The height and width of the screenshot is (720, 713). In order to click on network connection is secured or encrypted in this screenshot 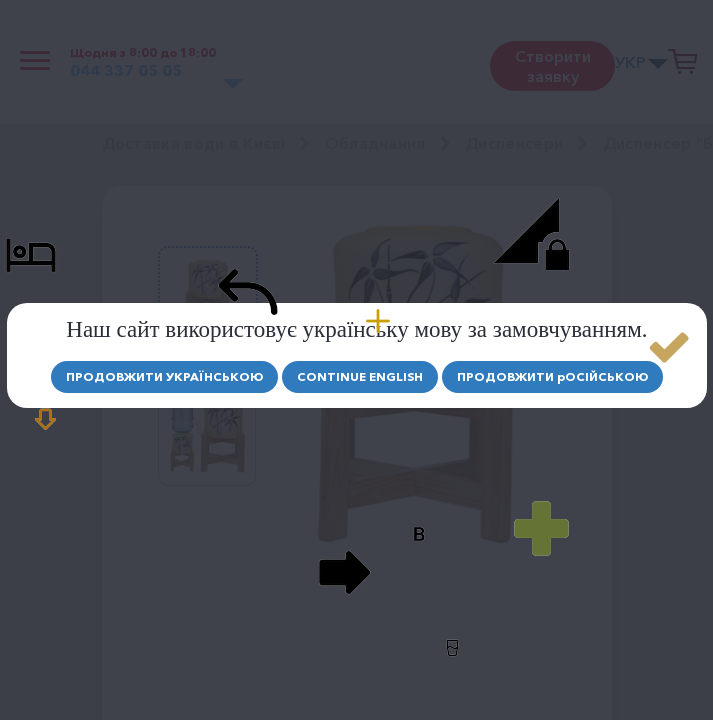, I will do `click(531, 235)`.